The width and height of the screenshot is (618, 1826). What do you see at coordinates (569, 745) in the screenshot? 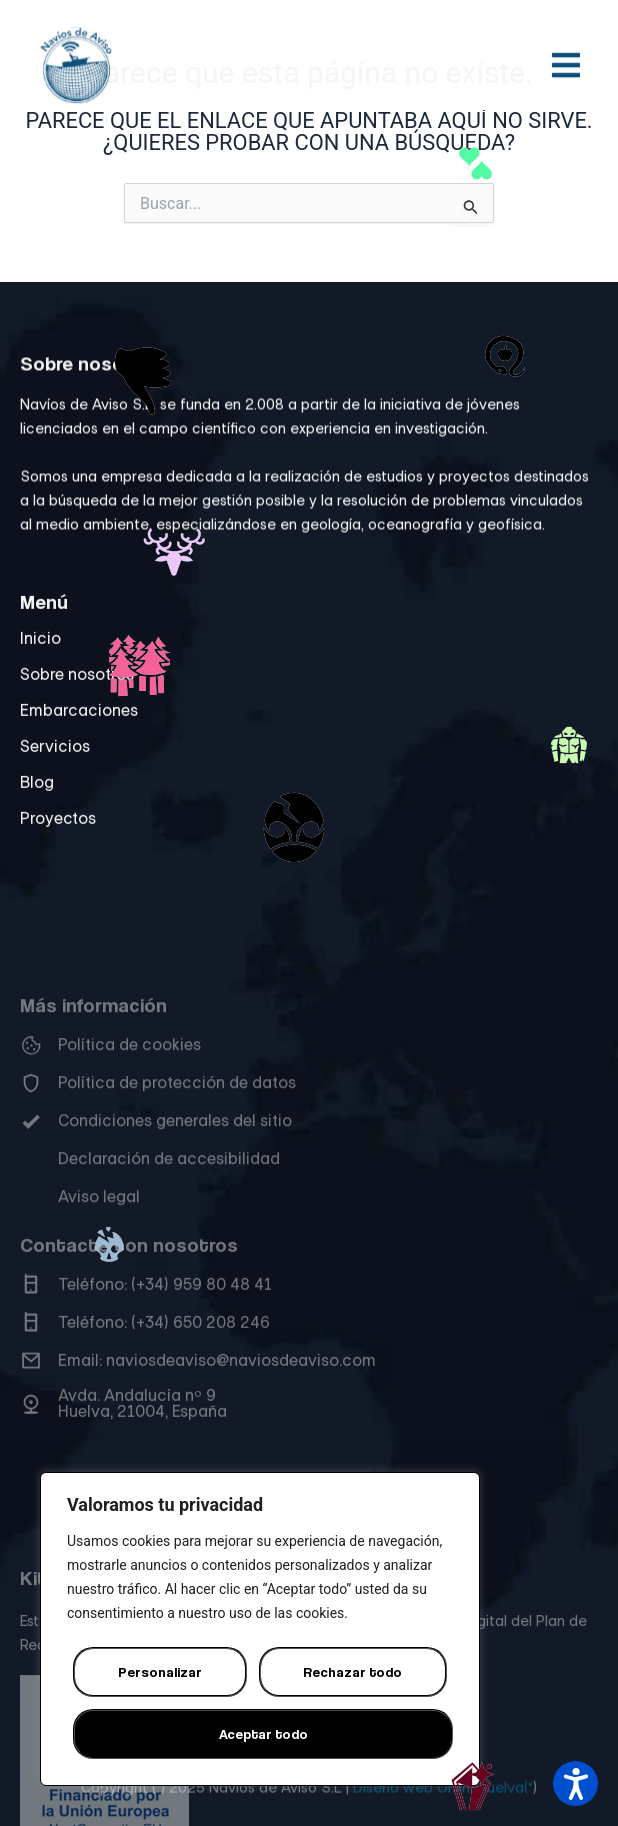
I see `summon or deploy a rock golem unit` at bounding box center [569, 745].